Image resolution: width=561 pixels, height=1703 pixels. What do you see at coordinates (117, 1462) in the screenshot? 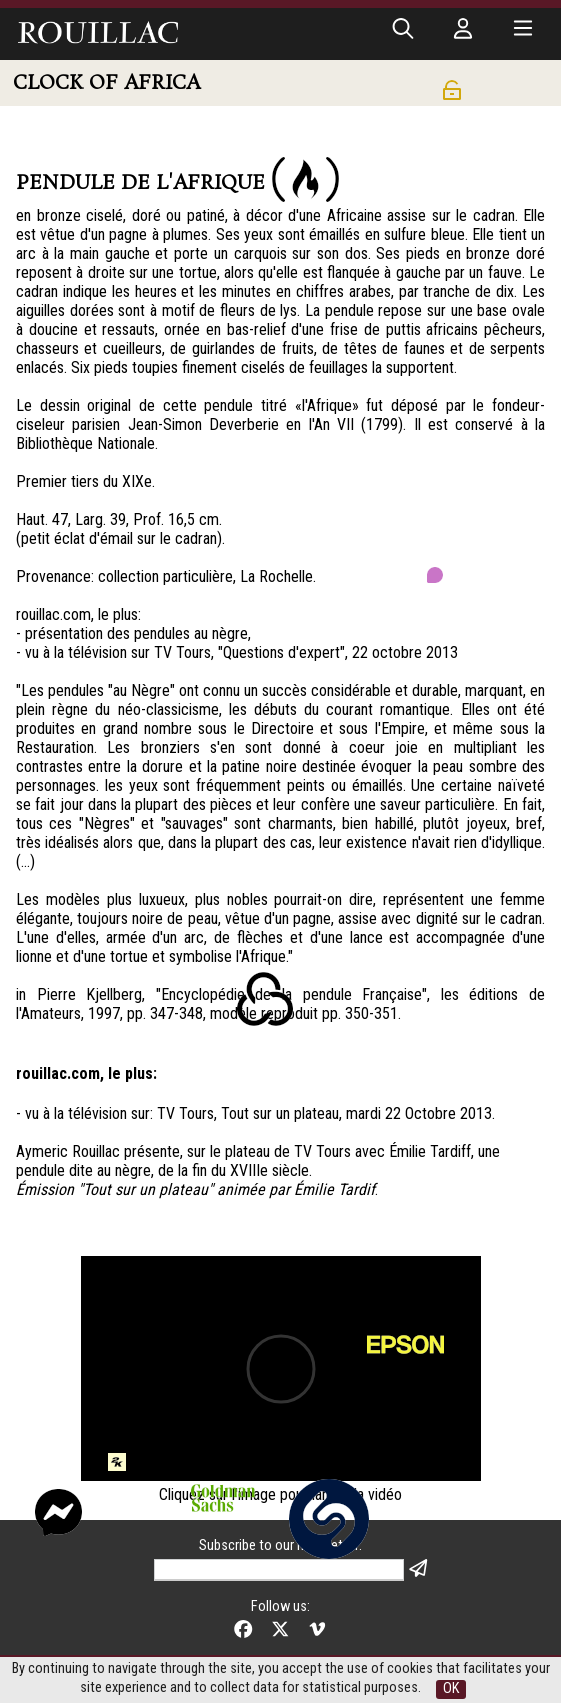
I see `2K Games company logo` at bounding box center [117, 1462].